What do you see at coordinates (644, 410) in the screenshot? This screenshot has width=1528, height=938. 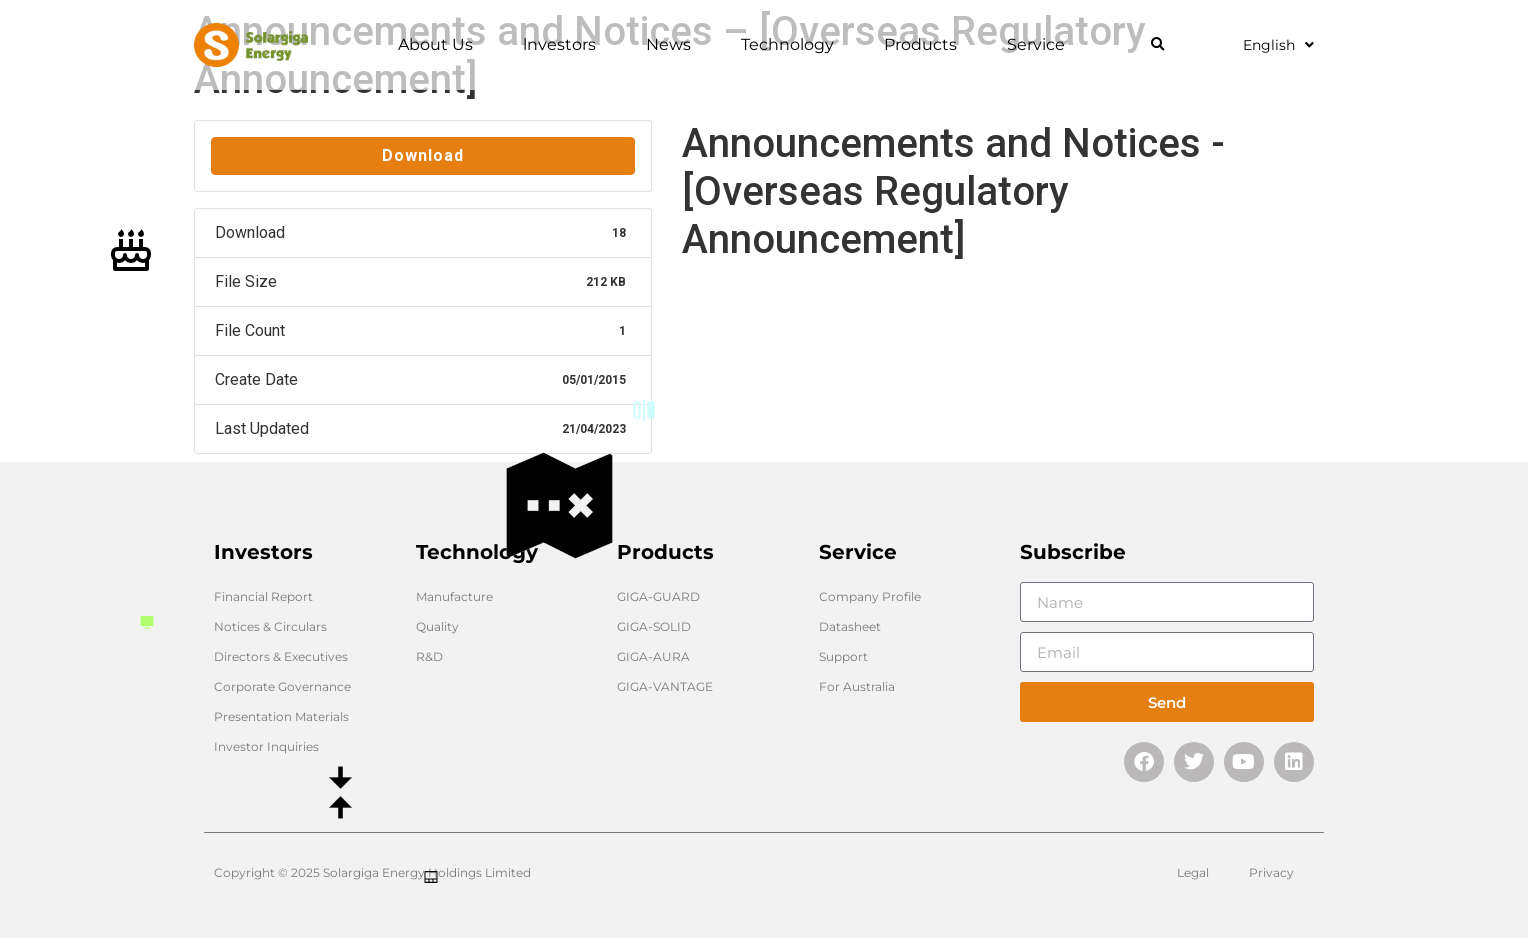 I see `flip image horizontally` at bounding box center [644, 410].